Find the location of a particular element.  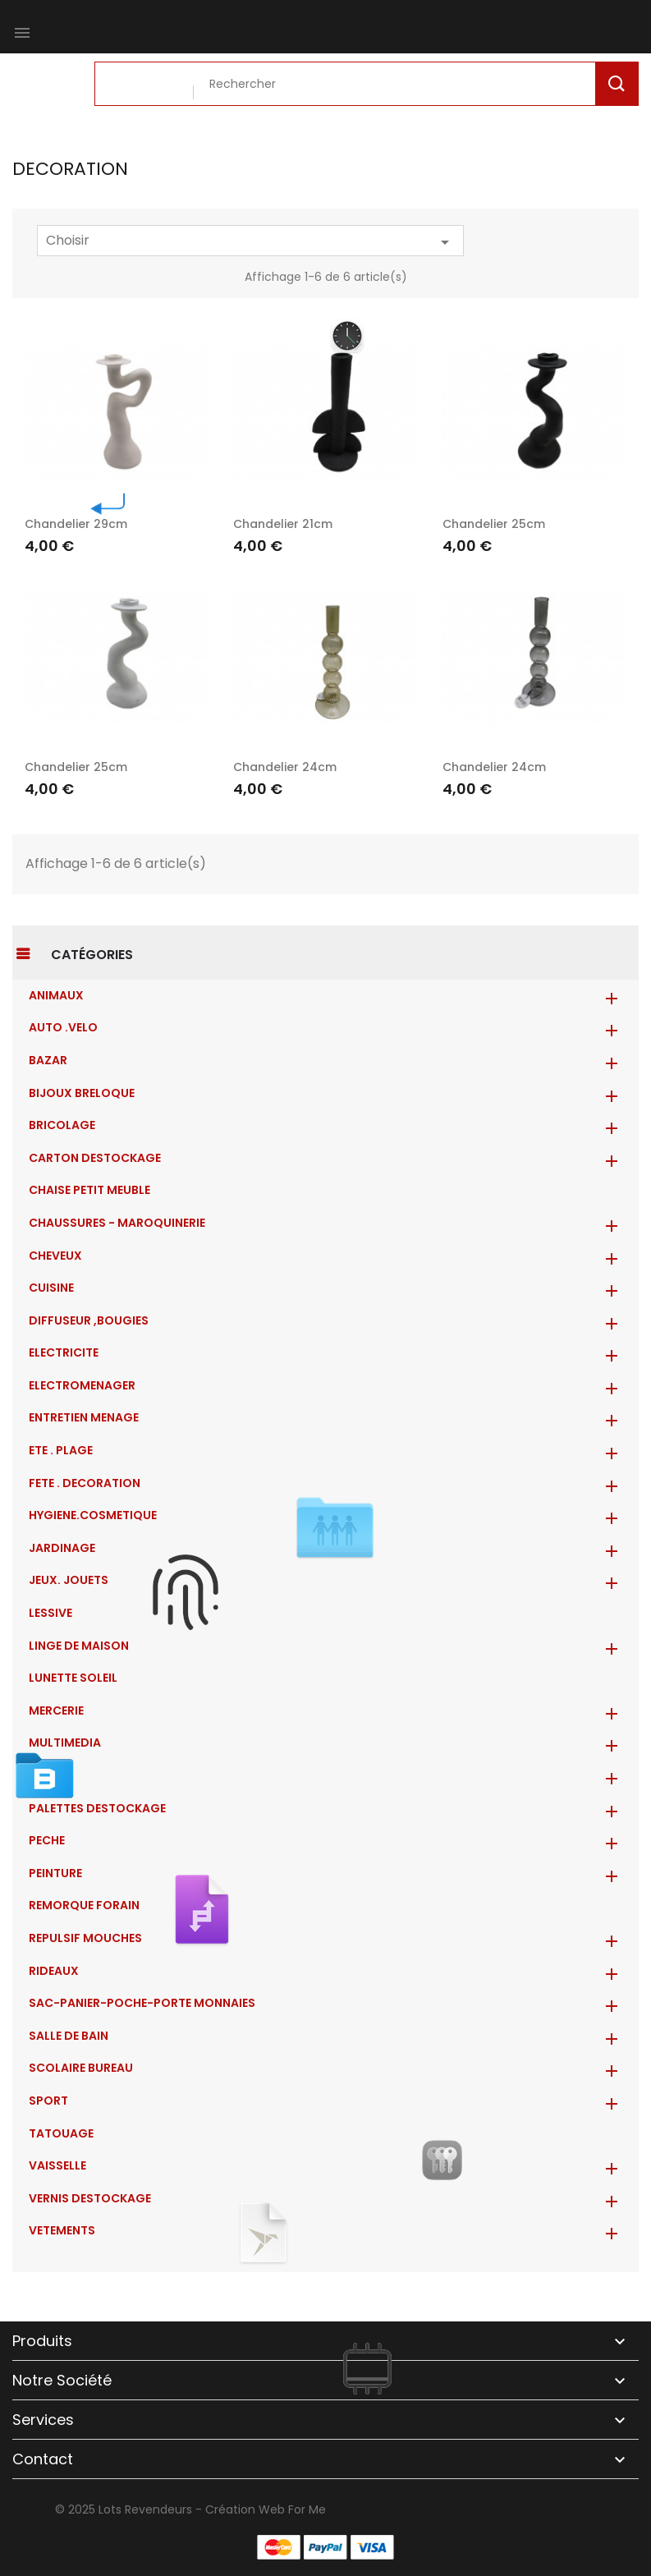

reply to this email is located at coordinates (107, 501).